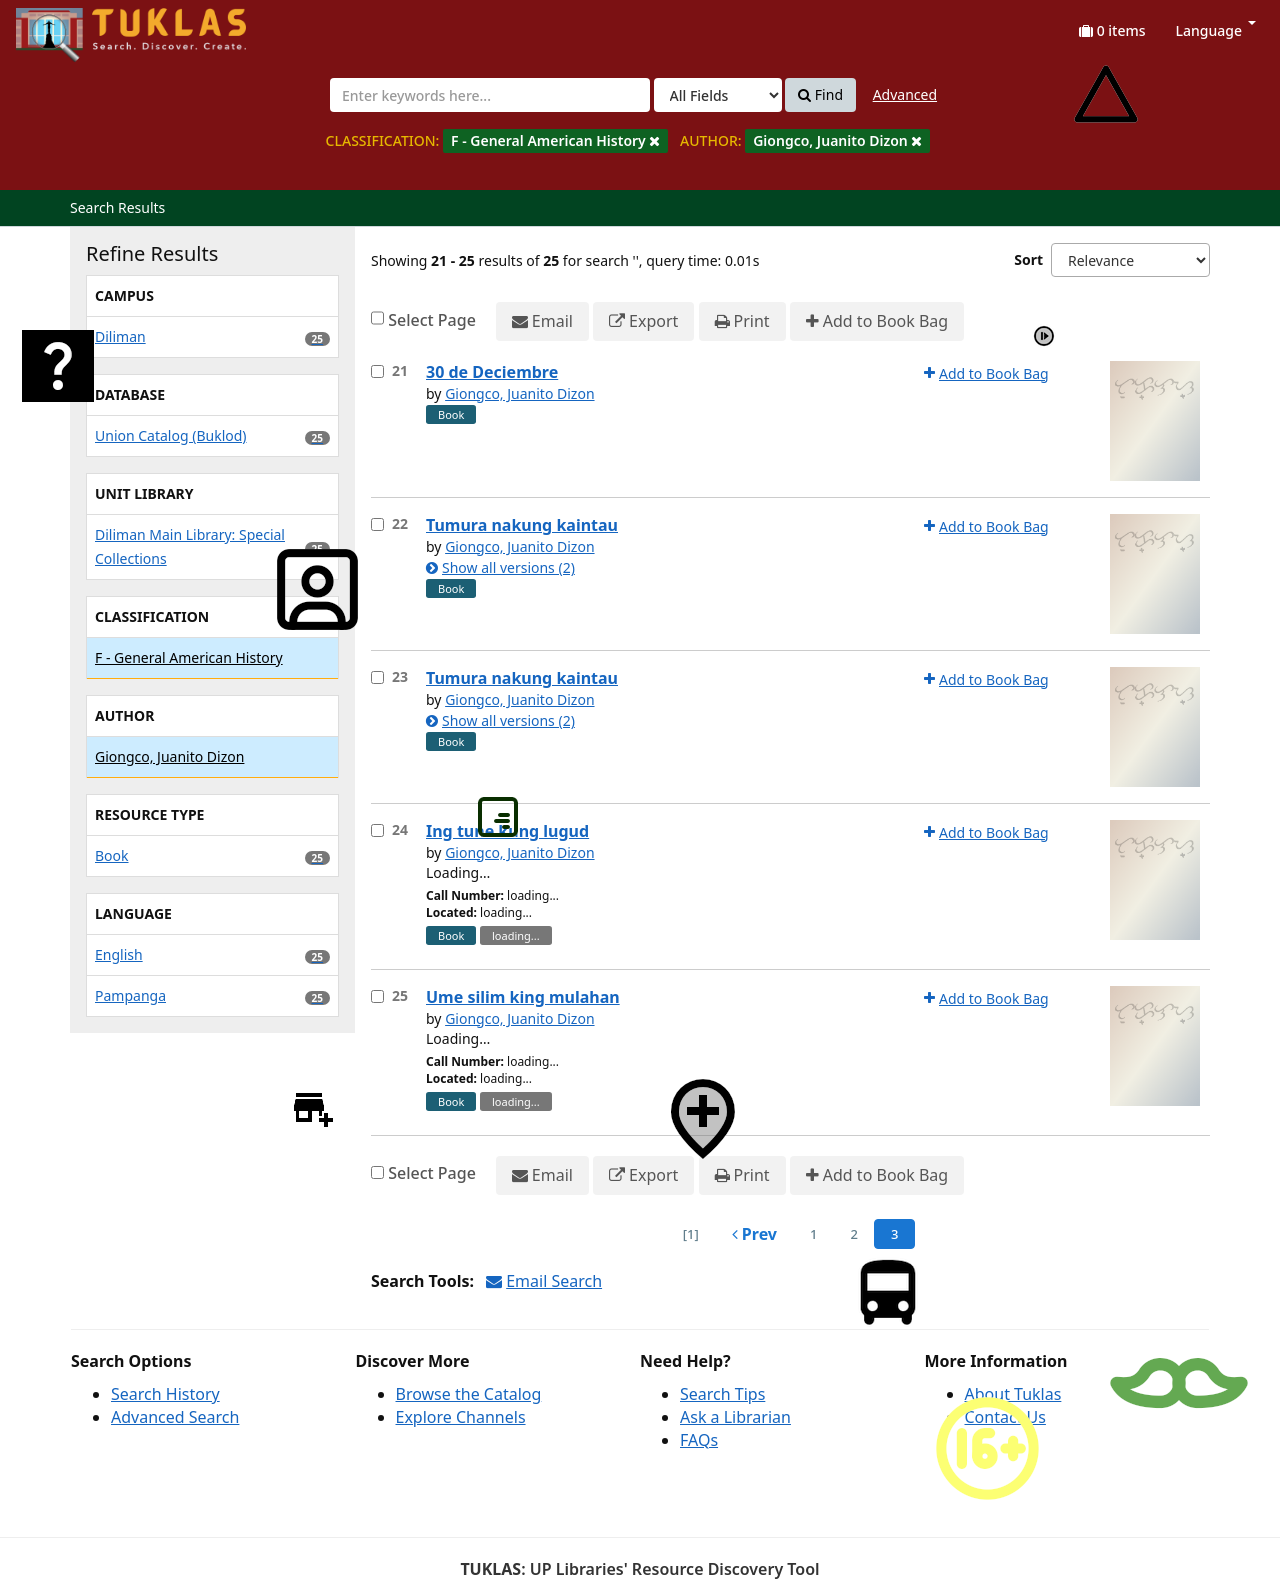 The image size is (1280, 1588). What do you see at coordinates (1179, 1383) in the screenshot?
I see `apply a moustache filter or effect` at bounding box center [1179, 1383].